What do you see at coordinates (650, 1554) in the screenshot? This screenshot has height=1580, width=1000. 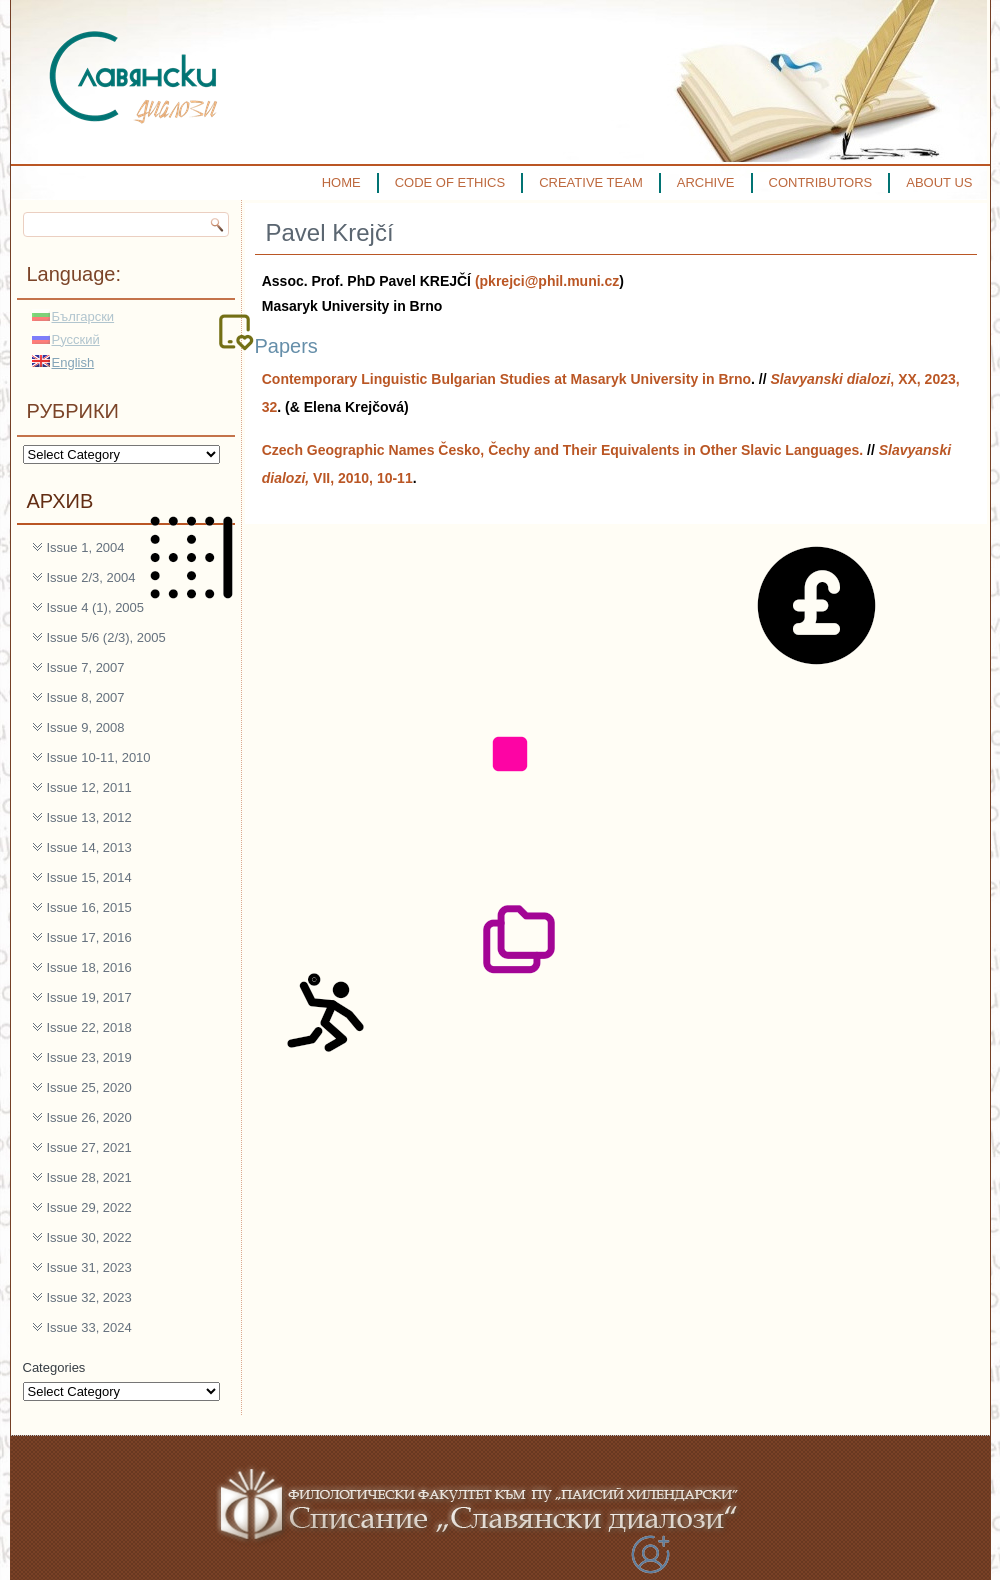 I see `add a new user or contact` at bounding box center [650, 1554].